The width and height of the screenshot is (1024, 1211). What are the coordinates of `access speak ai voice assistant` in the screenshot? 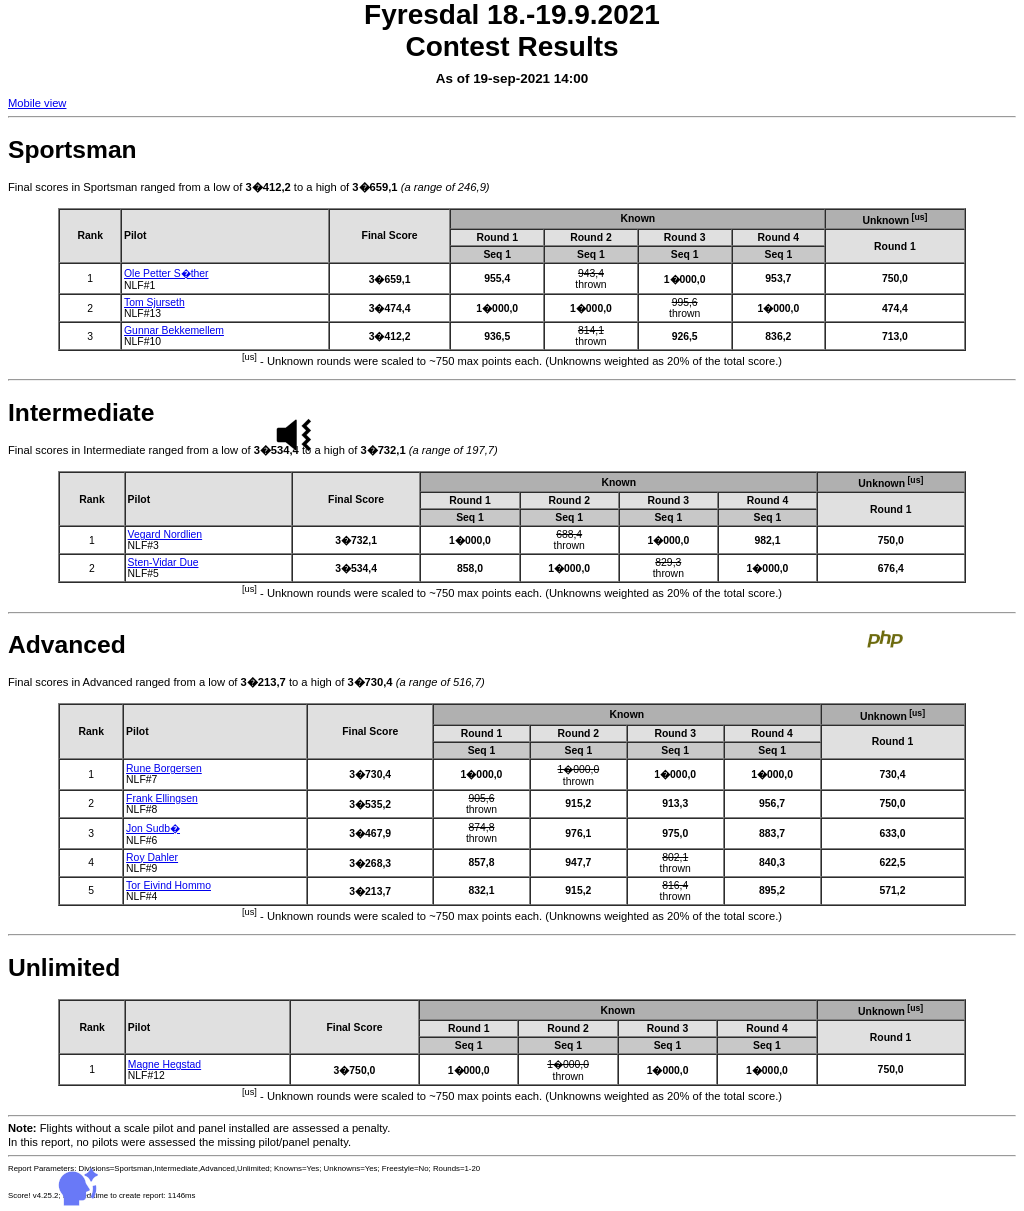 It's located at (77, 1188).